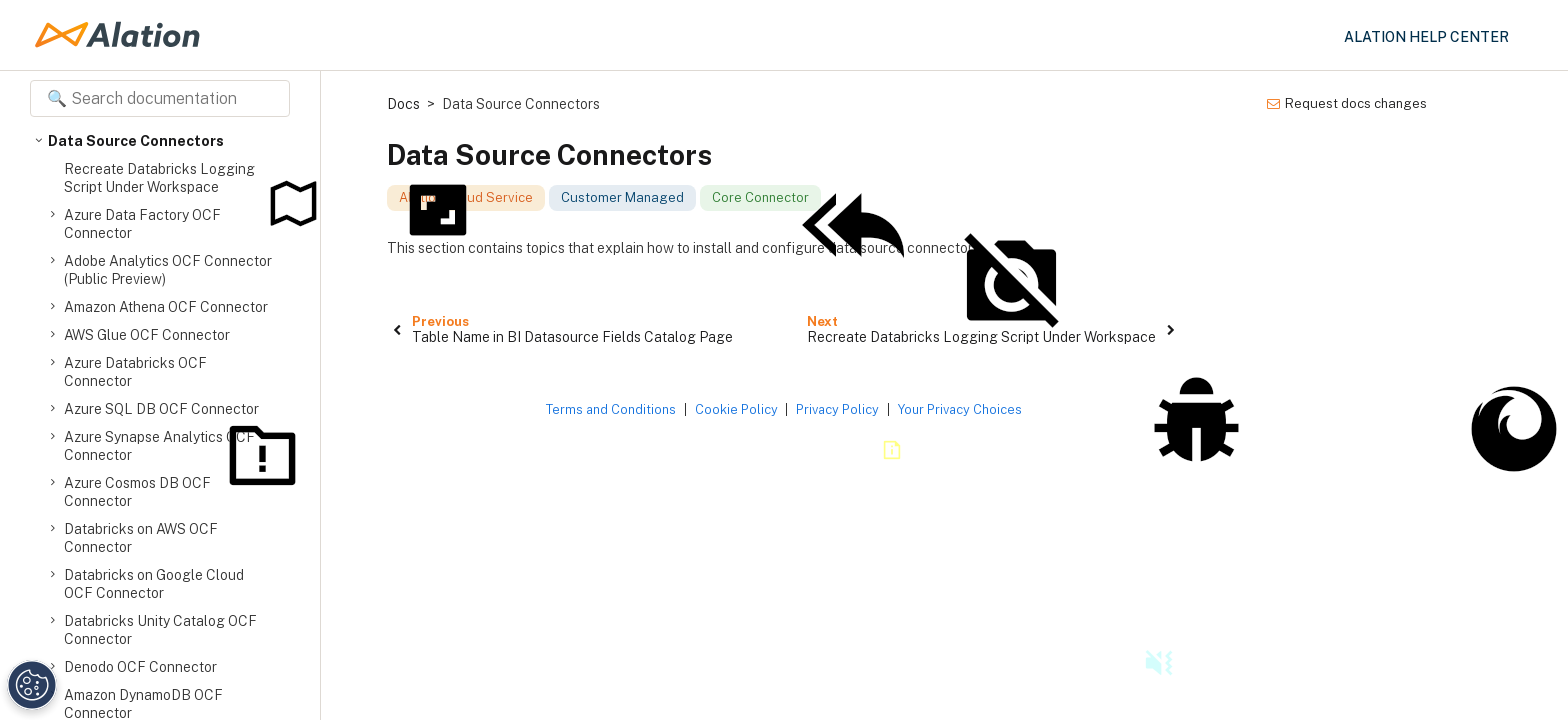  What do you see at coordinates (1196, 419) in the screenshot?
I see `report a bug or issue` at bounding box center [1196, 419].